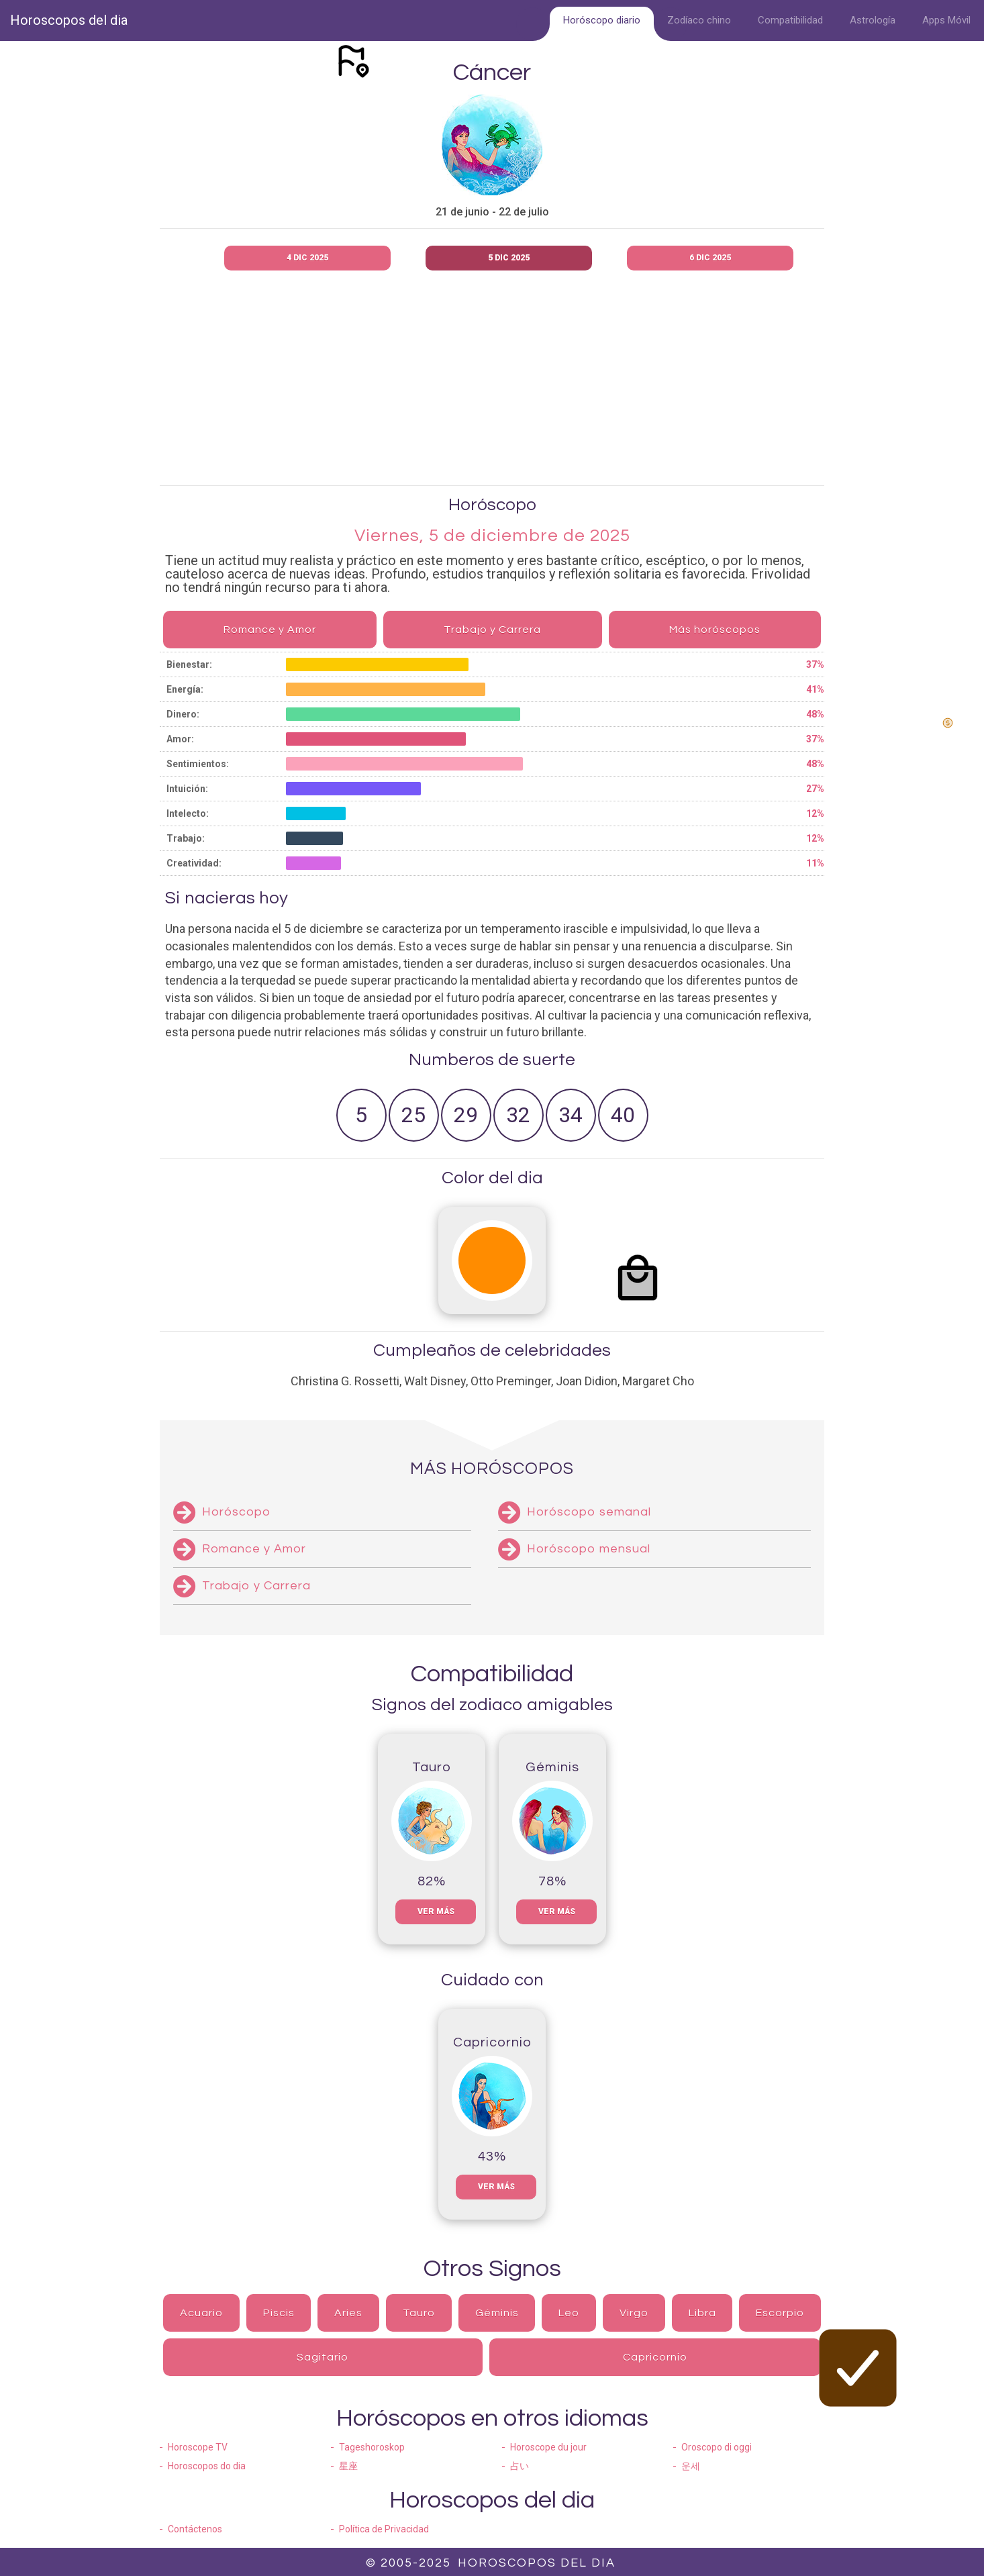 This screenshot has height=2576, width=984. I want to click on access shopping or retail features, so click(638, 1279).